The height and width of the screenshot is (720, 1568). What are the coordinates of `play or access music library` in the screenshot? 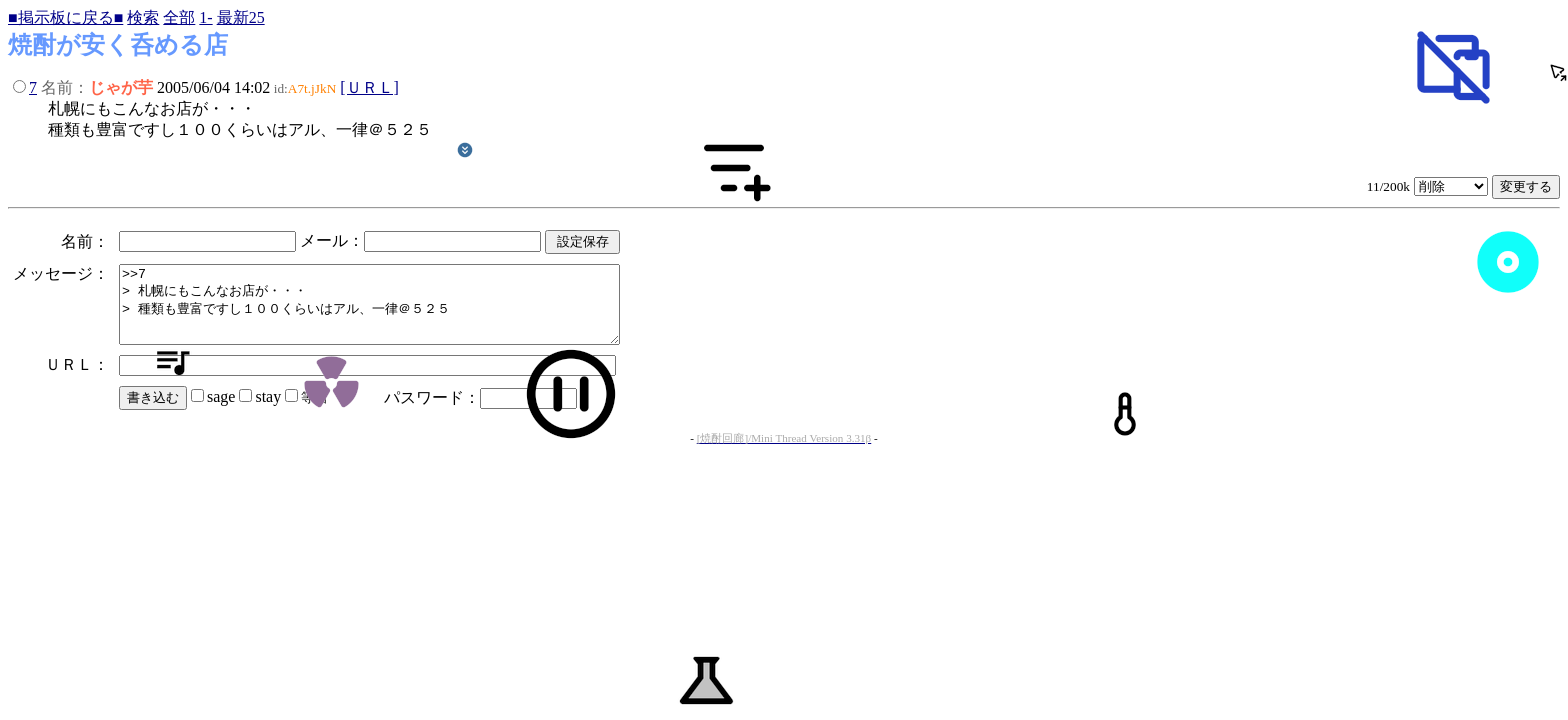 It's located at (1508, 262).